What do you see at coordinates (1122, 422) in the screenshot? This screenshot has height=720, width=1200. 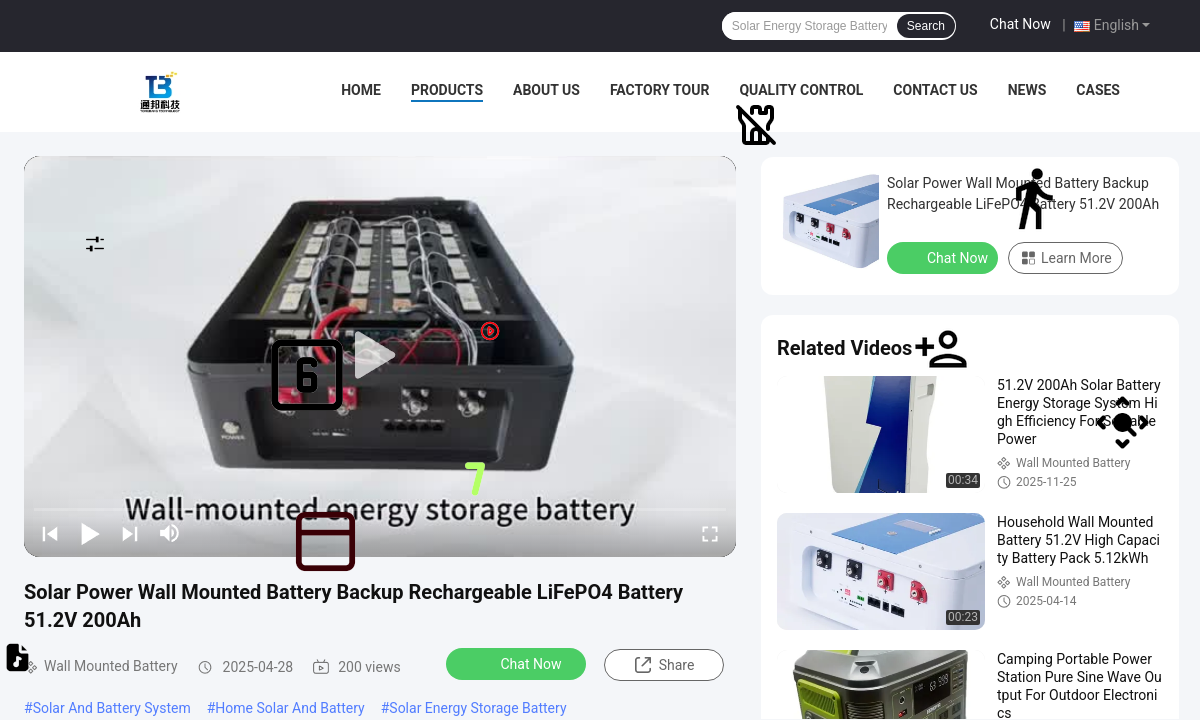 I see `pan and zoom controls for map or image navigation` at bounding box center [1122, 422].